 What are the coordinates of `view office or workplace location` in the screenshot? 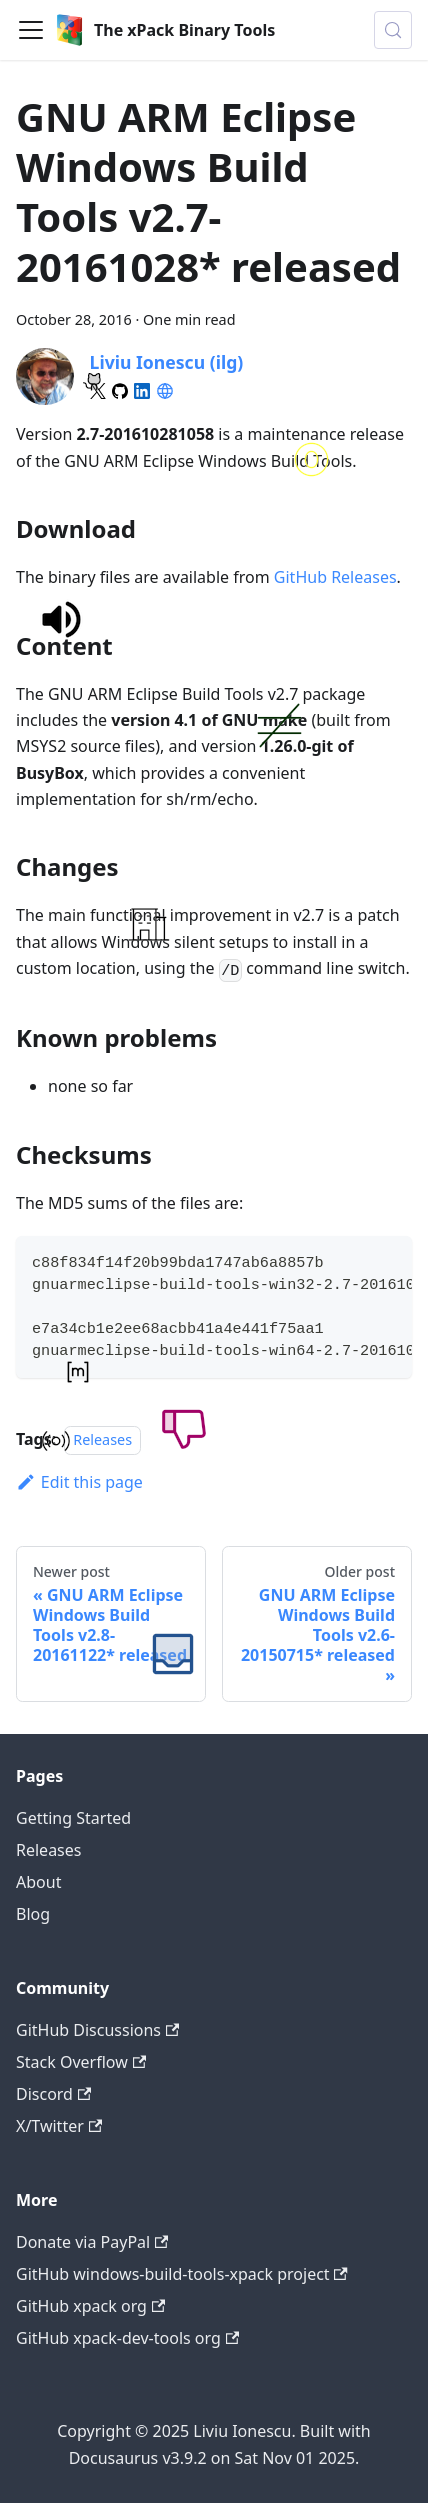 It's located at (147, 924).